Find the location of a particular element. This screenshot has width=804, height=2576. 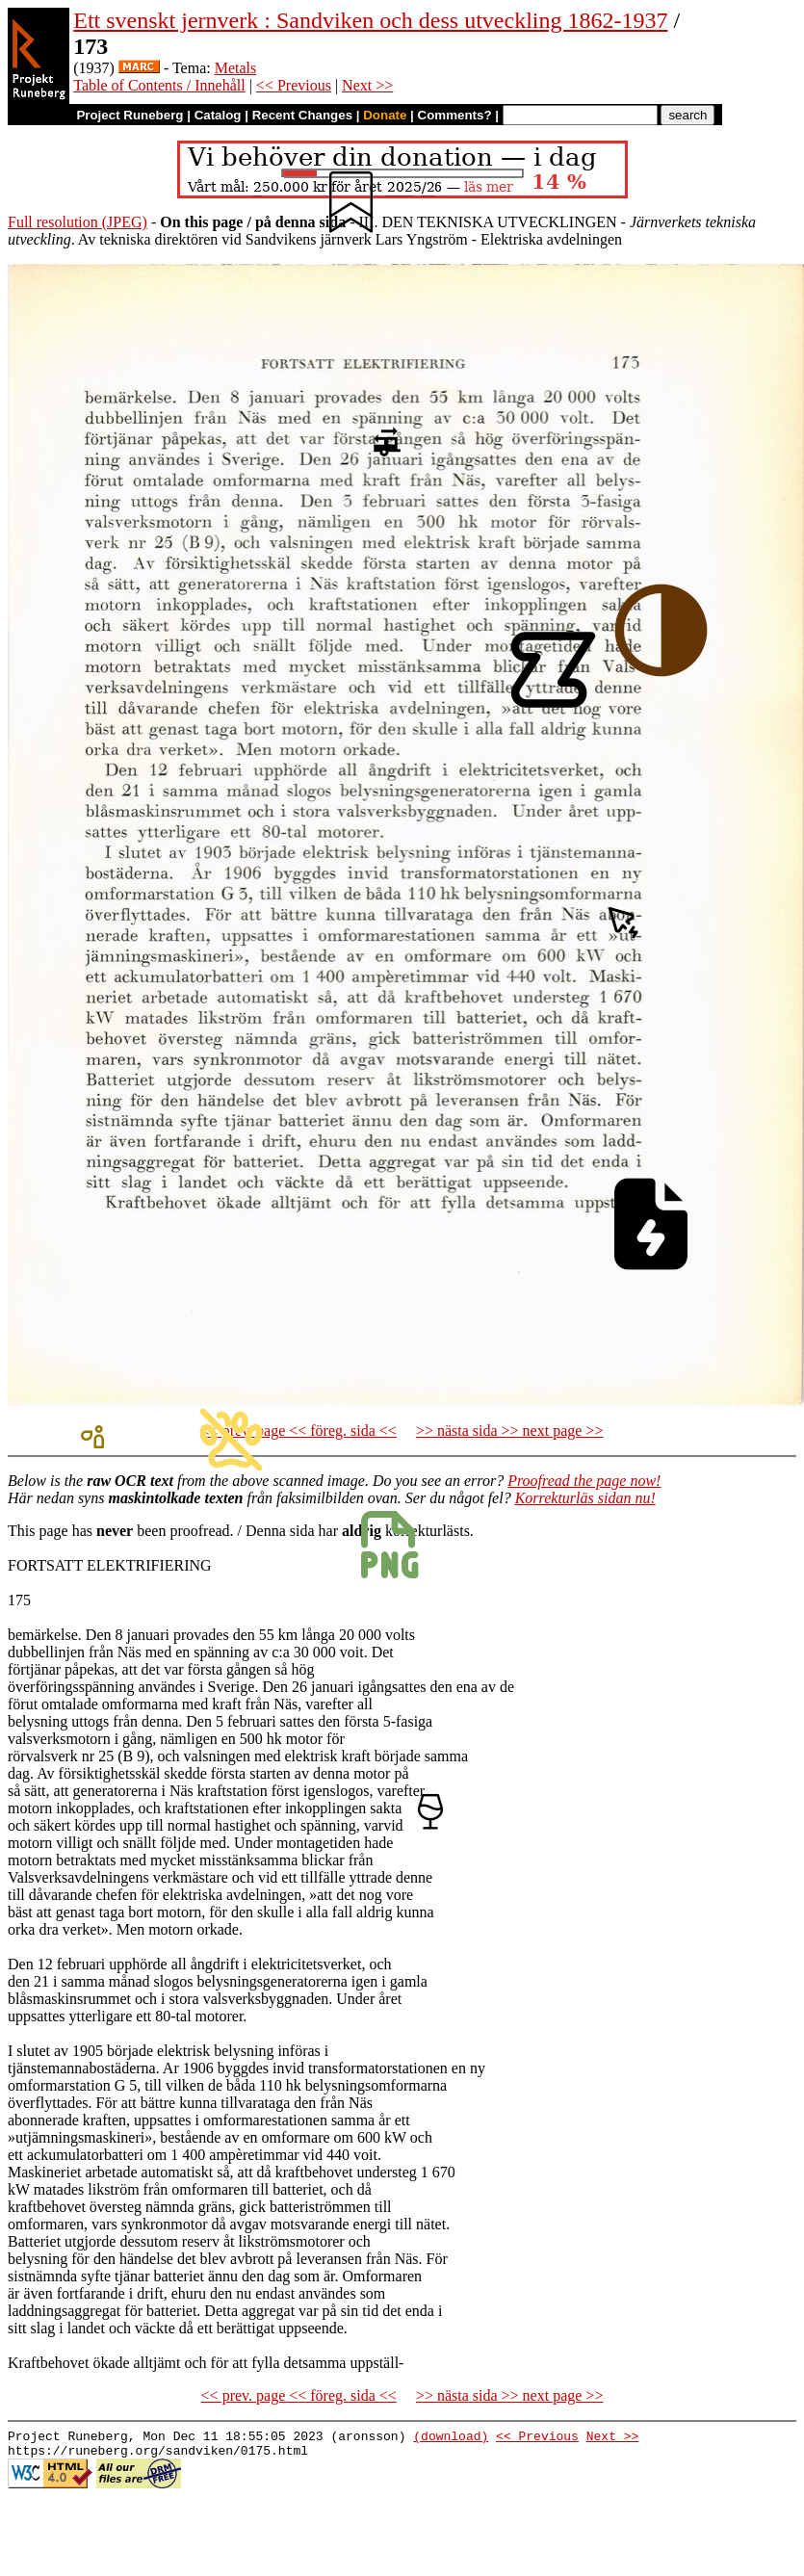

visit spacehey social network profile is located at coordinates (92, 1437).